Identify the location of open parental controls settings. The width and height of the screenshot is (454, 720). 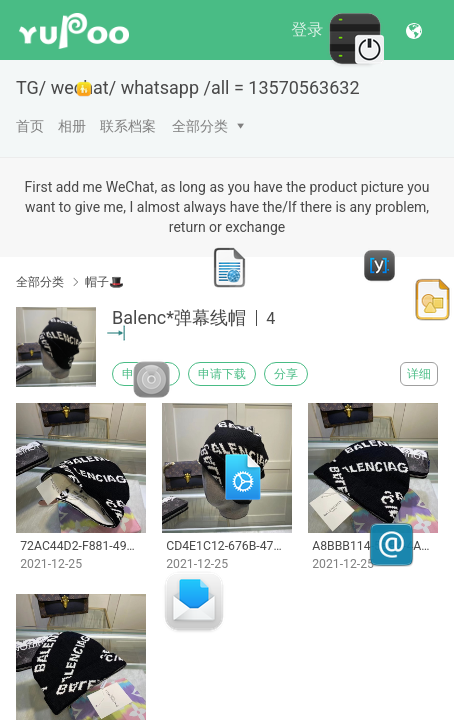
(84, 89).